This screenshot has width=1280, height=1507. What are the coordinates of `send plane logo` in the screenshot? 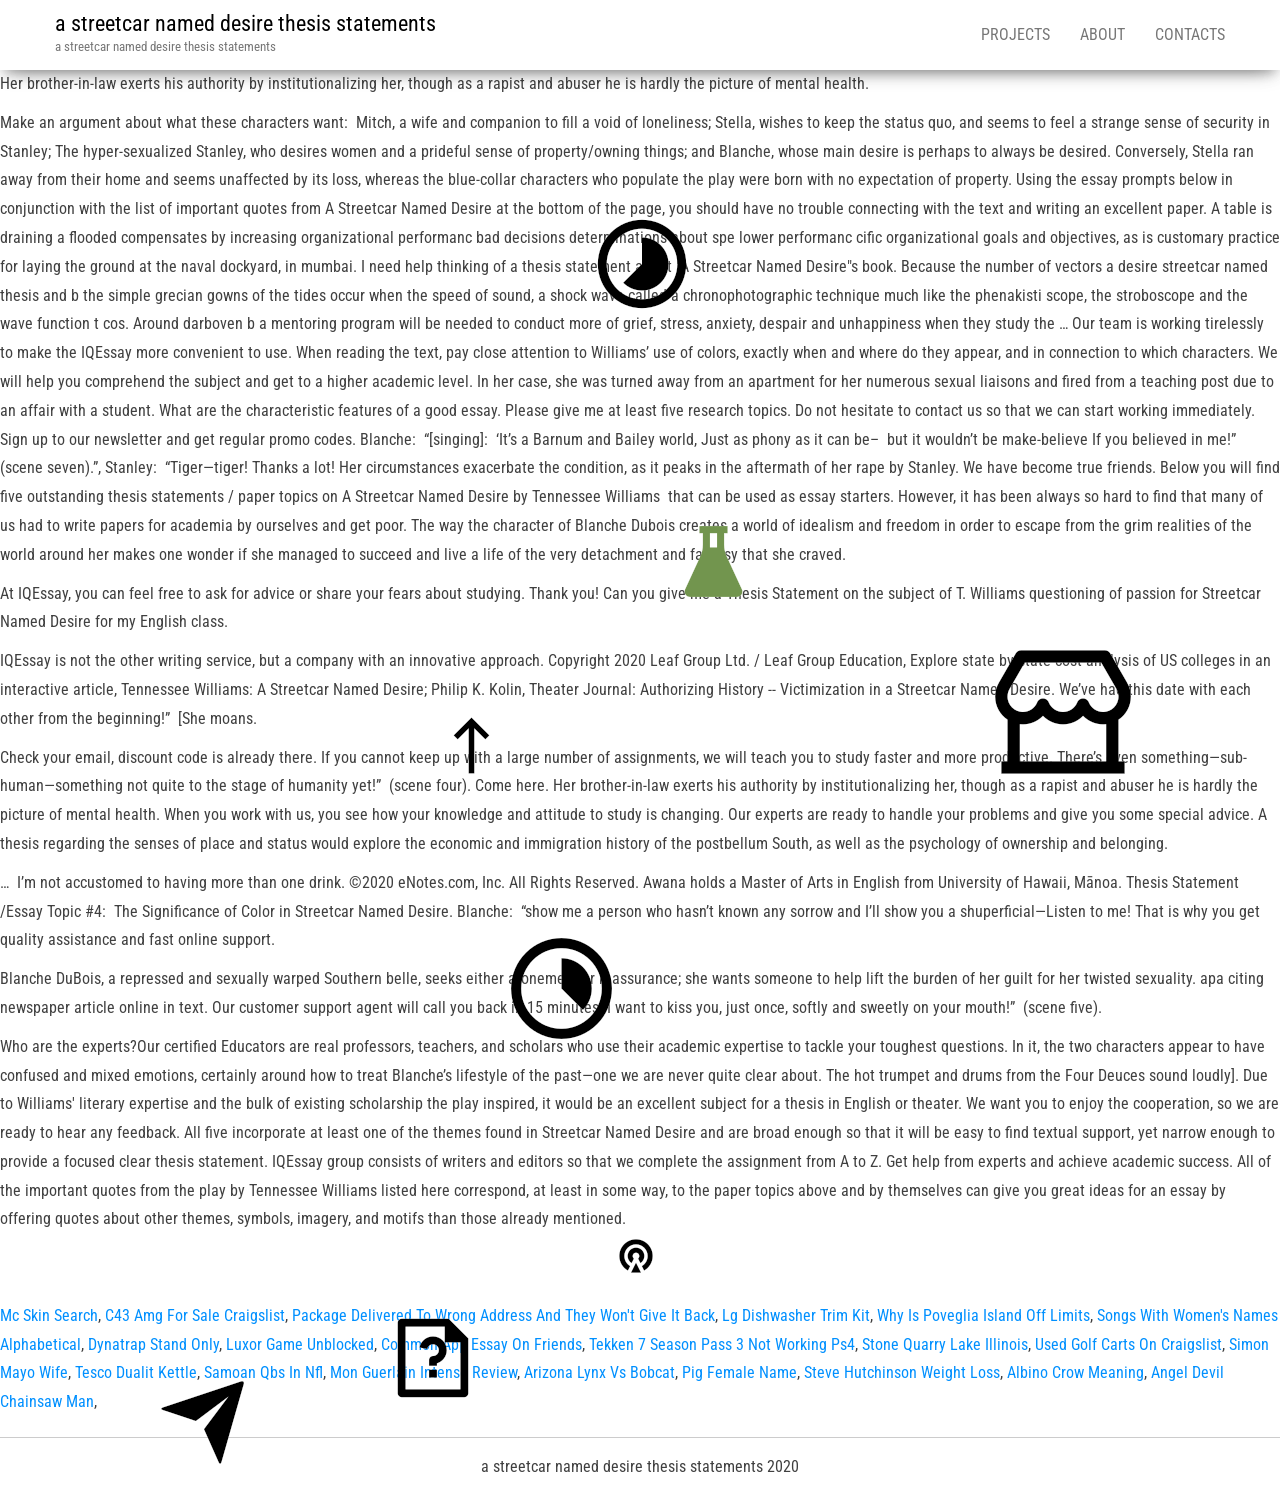 It's located at (204, 1421).